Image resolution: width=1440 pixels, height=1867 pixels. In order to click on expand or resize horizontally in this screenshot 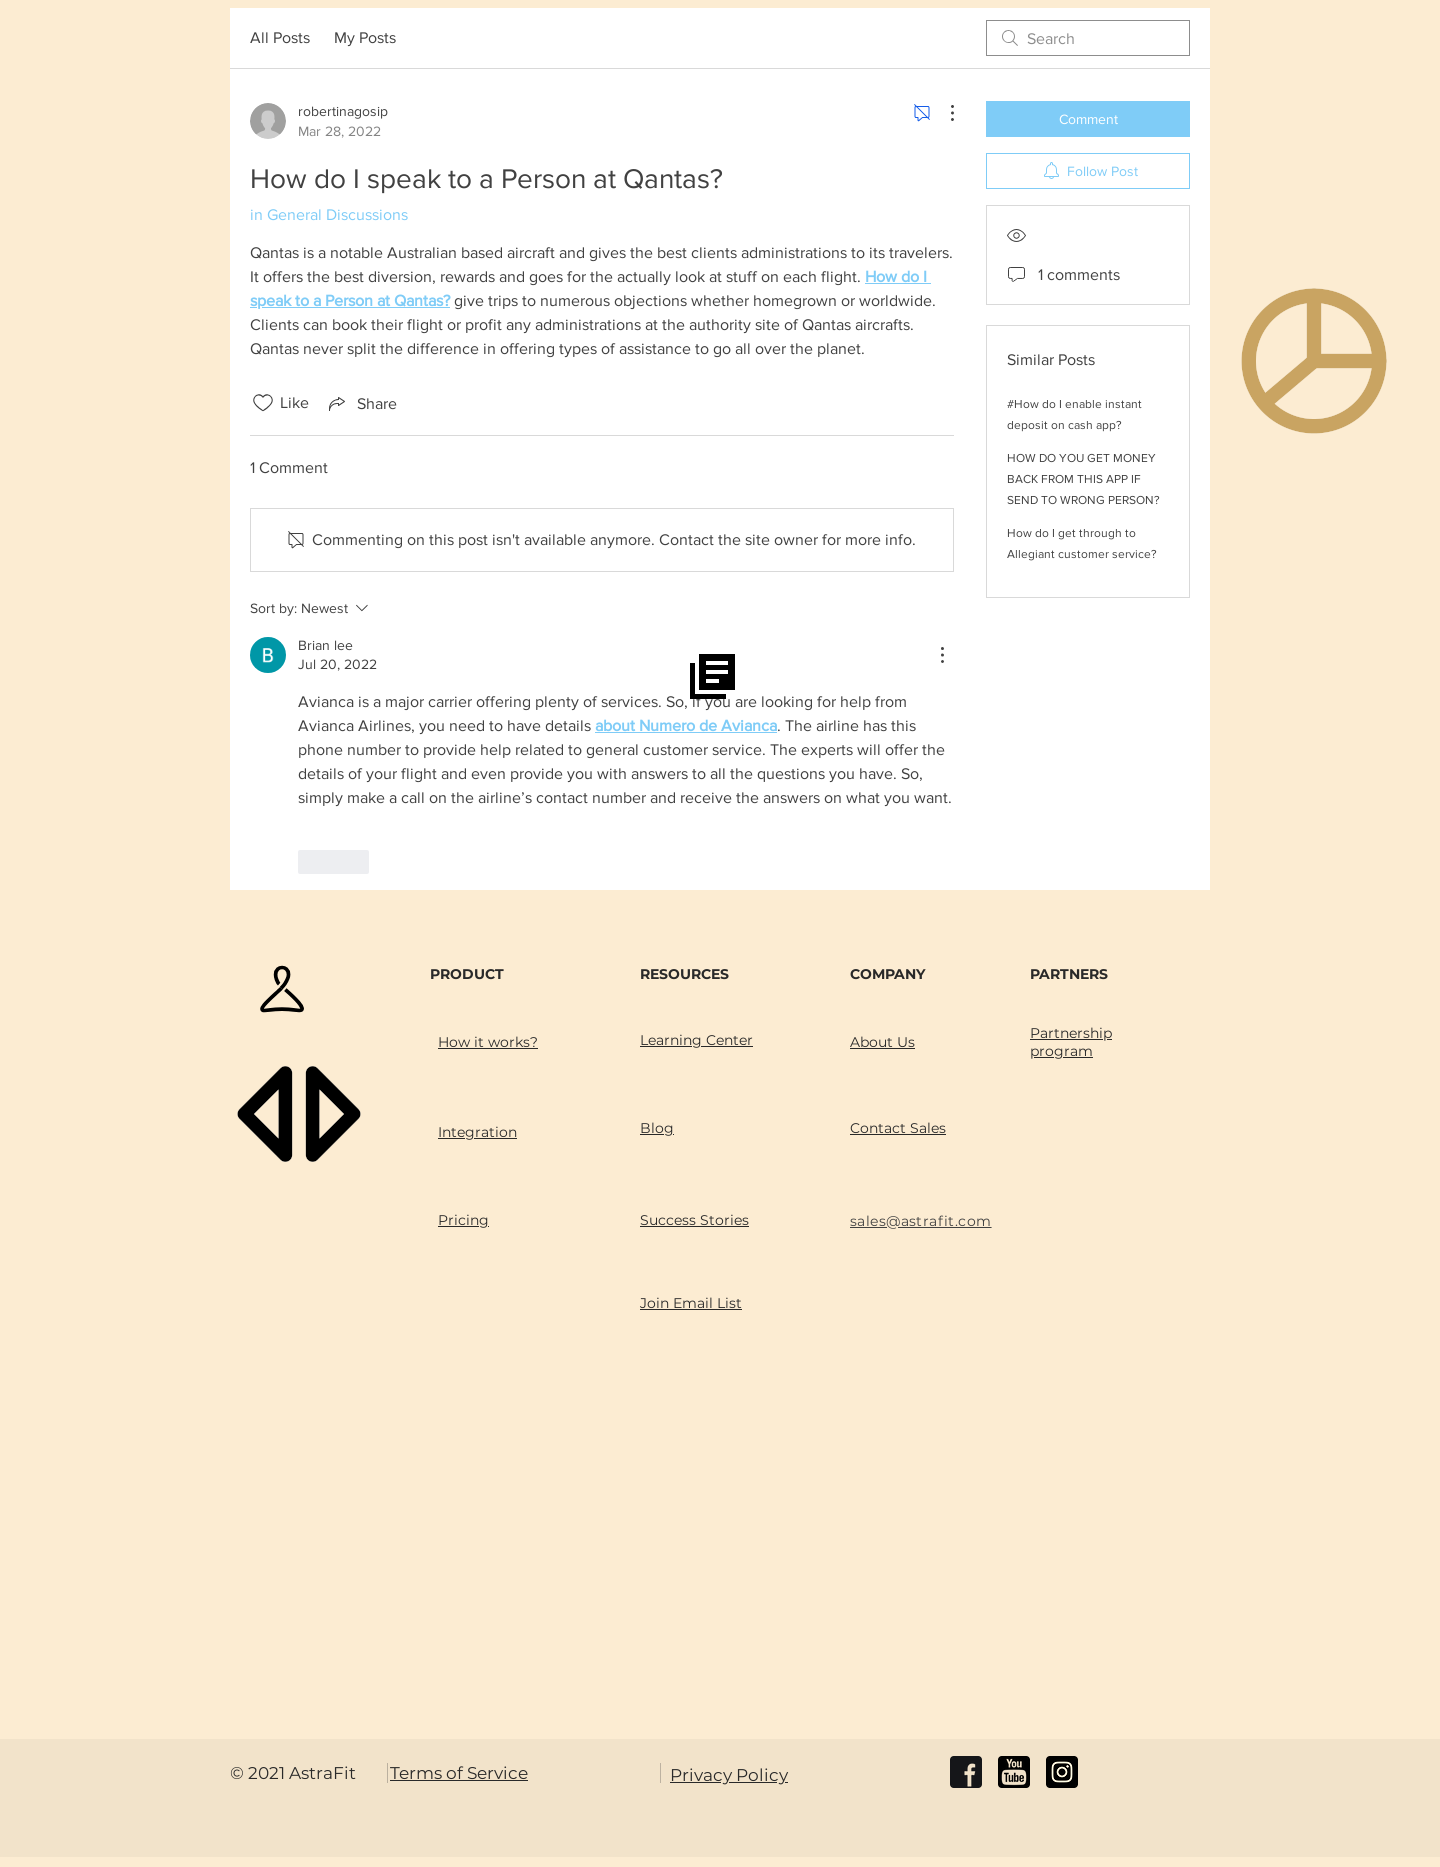, I will do `click(299, 1114)`.